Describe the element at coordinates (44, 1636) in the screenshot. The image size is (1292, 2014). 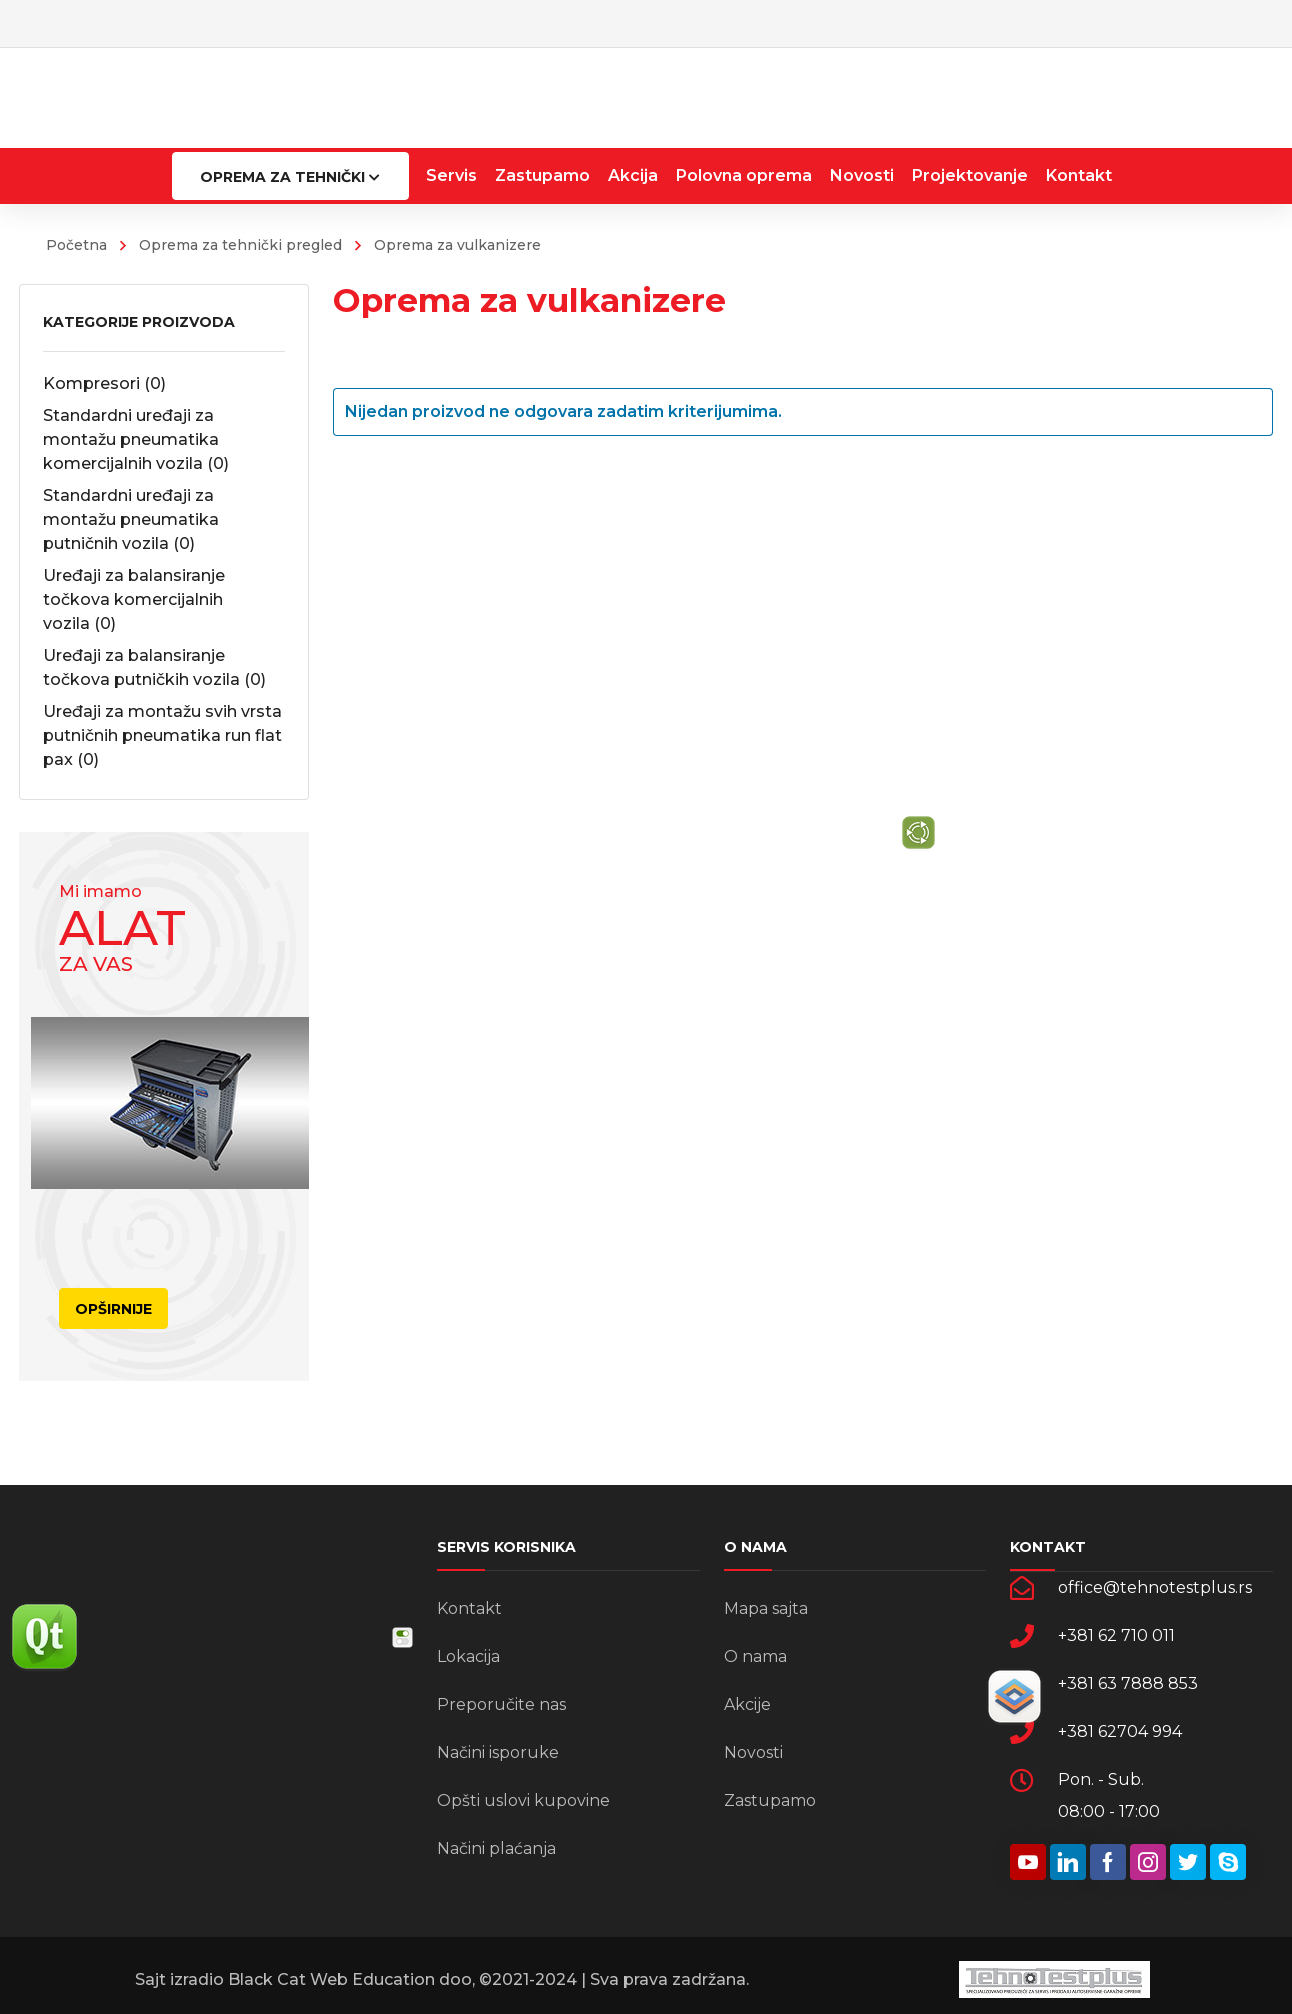
I see `launch qt creator development environment` at that location.